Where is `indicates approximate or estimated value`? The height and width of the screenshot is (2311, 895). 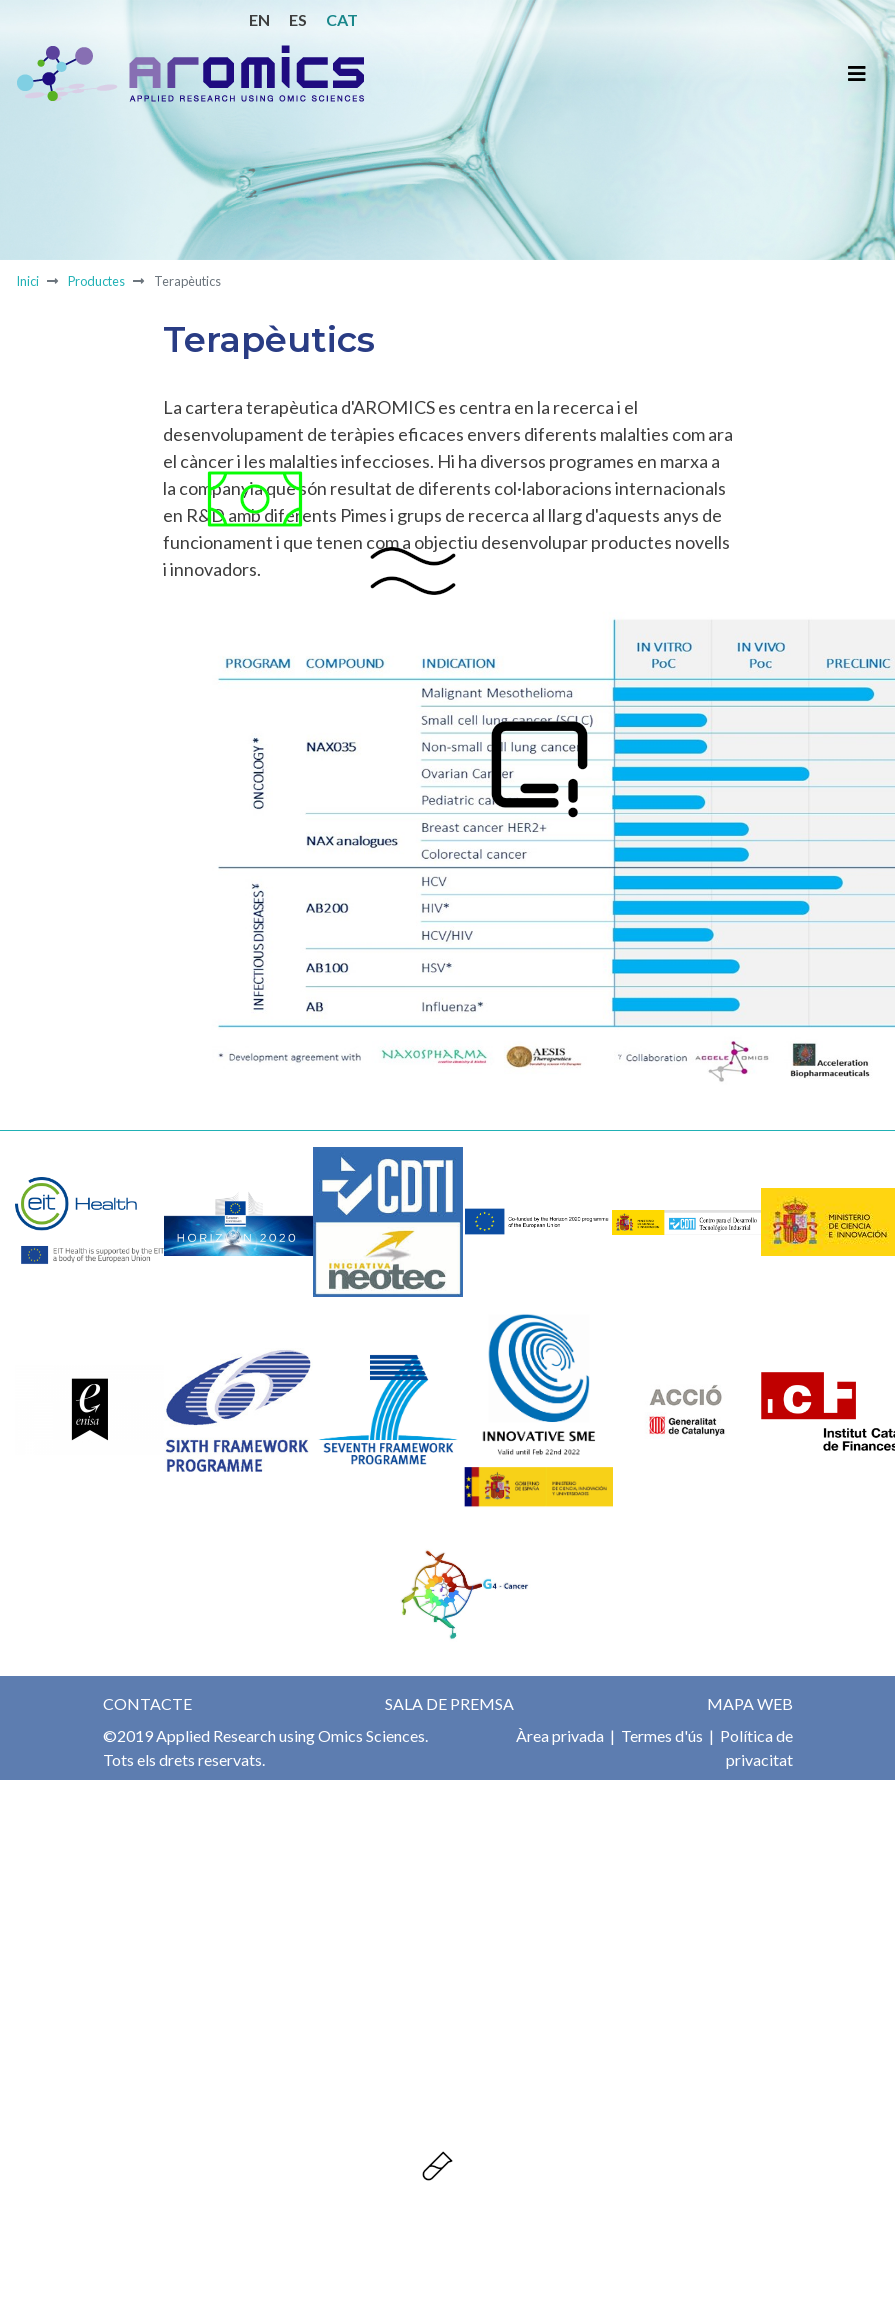
indicates approximate or estimated value is located at coordinates (413, 571).